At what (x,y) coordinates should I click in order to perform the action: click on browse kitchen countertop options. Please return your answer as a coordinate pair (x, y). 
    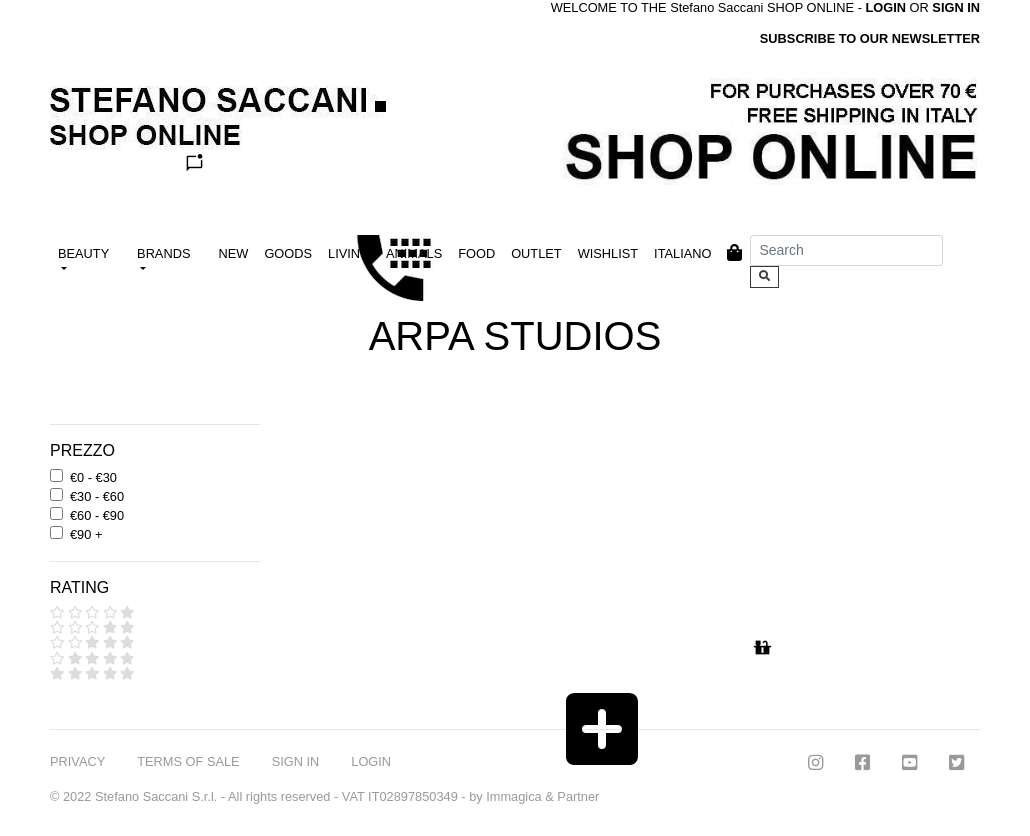
    Looking at the image, I should click on (762, 647).